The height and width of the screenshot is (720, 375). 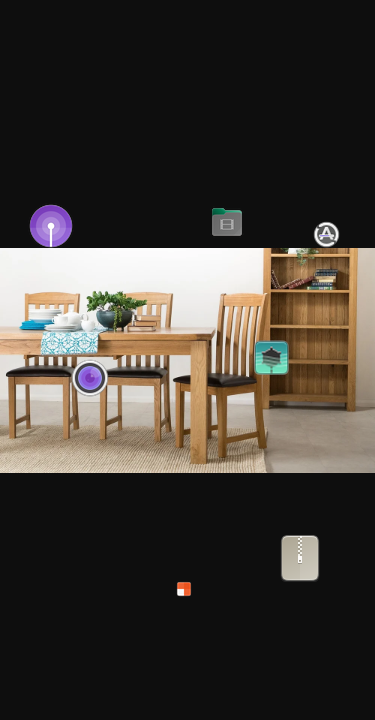 I want to click on check for and install system updates, so click(x=326, y=234).